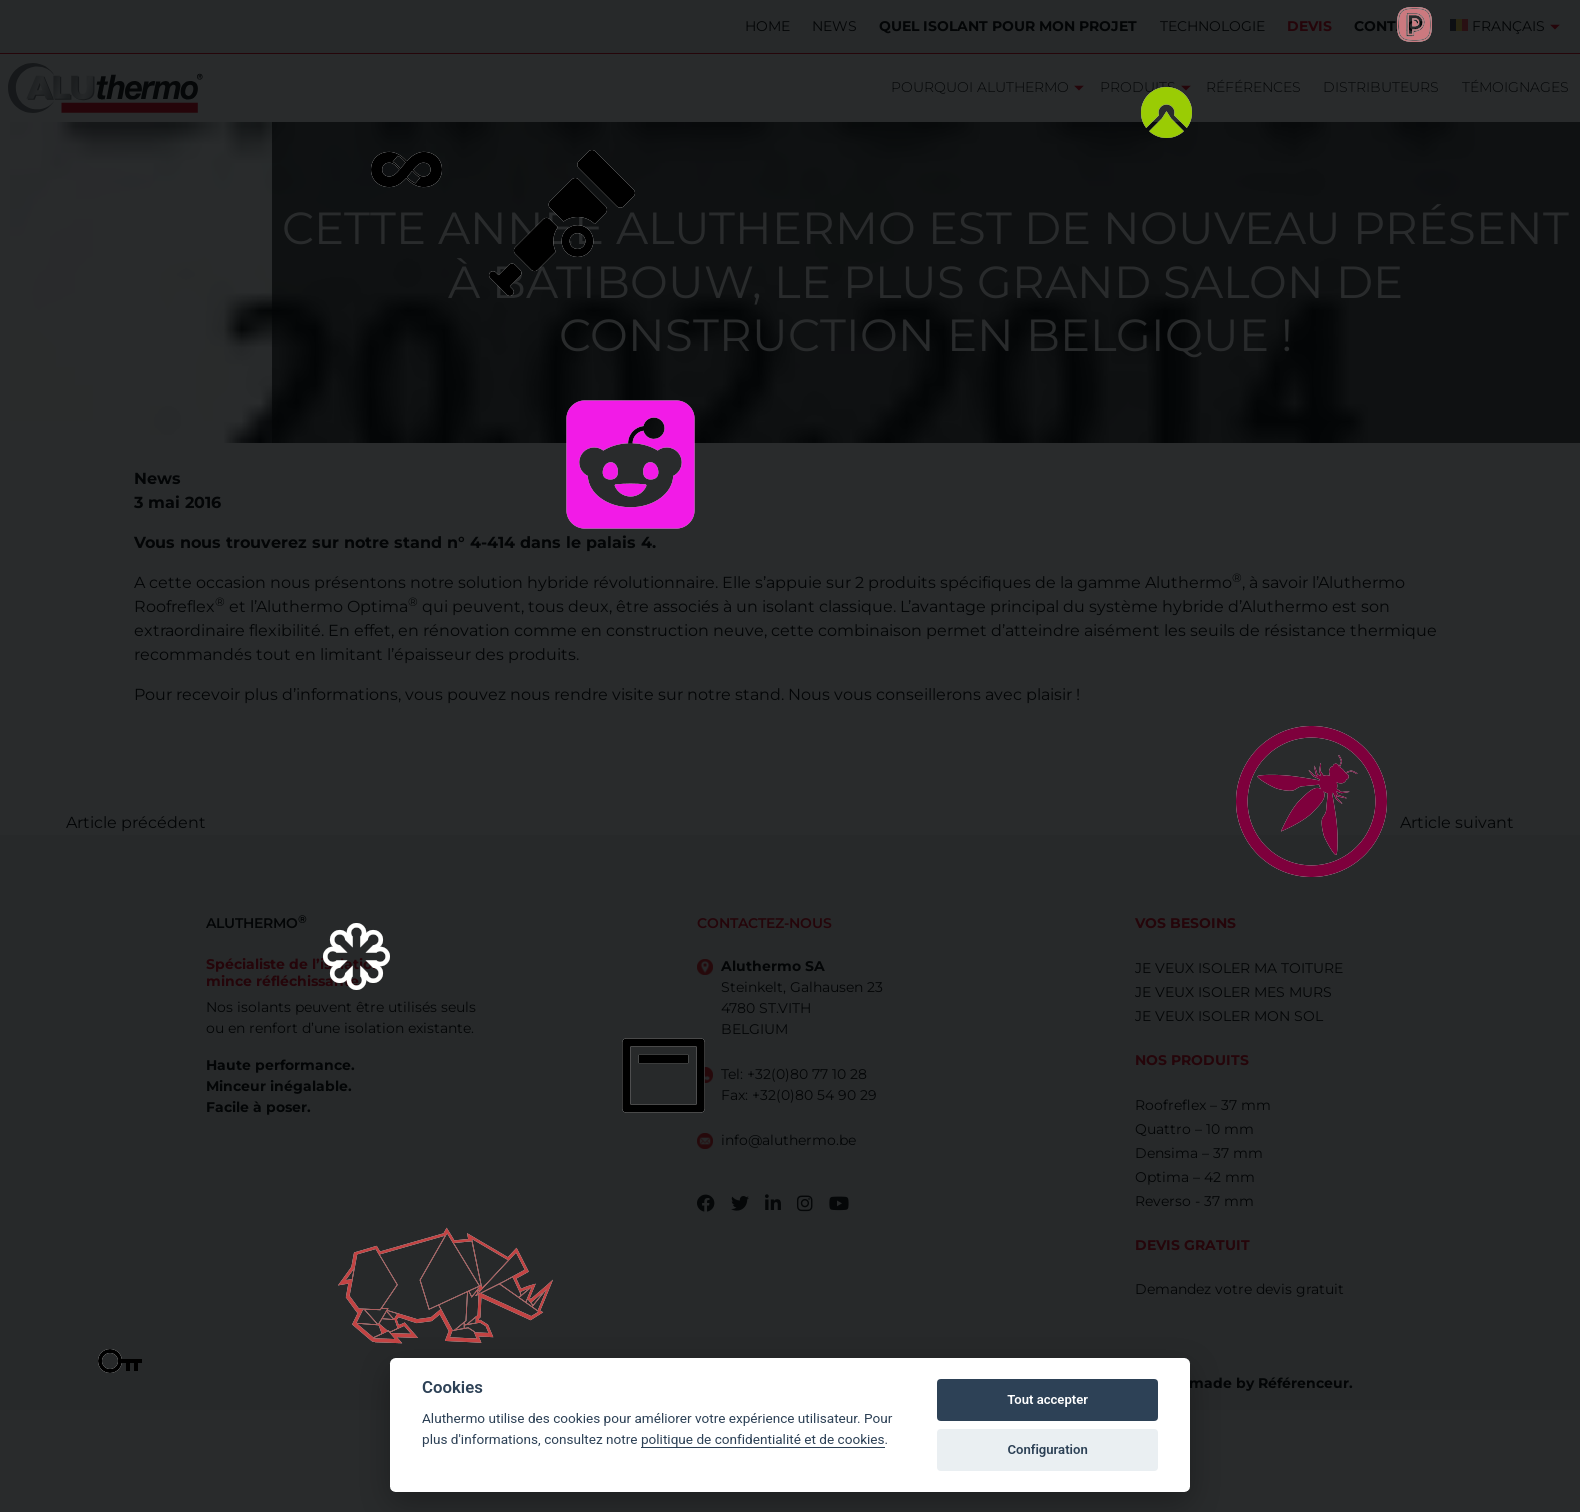 This screenshot has width=1580, height=1512. Describe the element at coordinates (630, 464) in the screenshot. I see `open Reddit app` at that location.